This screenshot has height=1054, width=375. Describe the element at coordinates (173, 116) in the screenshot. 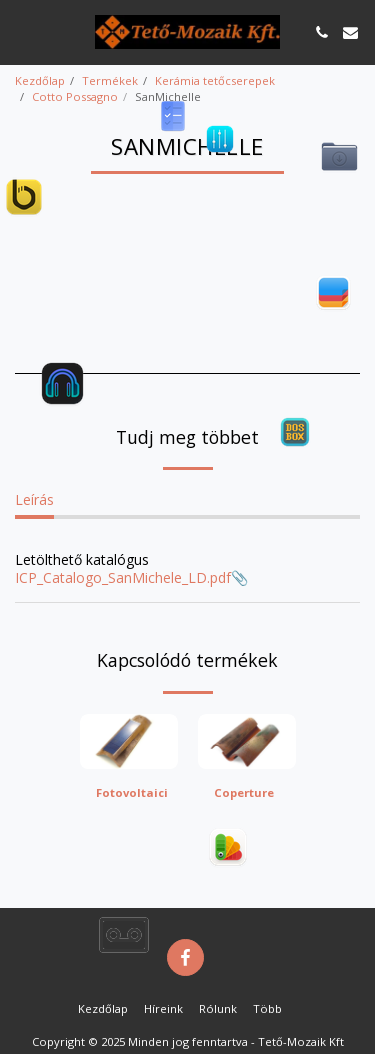

I see `open the GNOME To Do task manager app` at that location.